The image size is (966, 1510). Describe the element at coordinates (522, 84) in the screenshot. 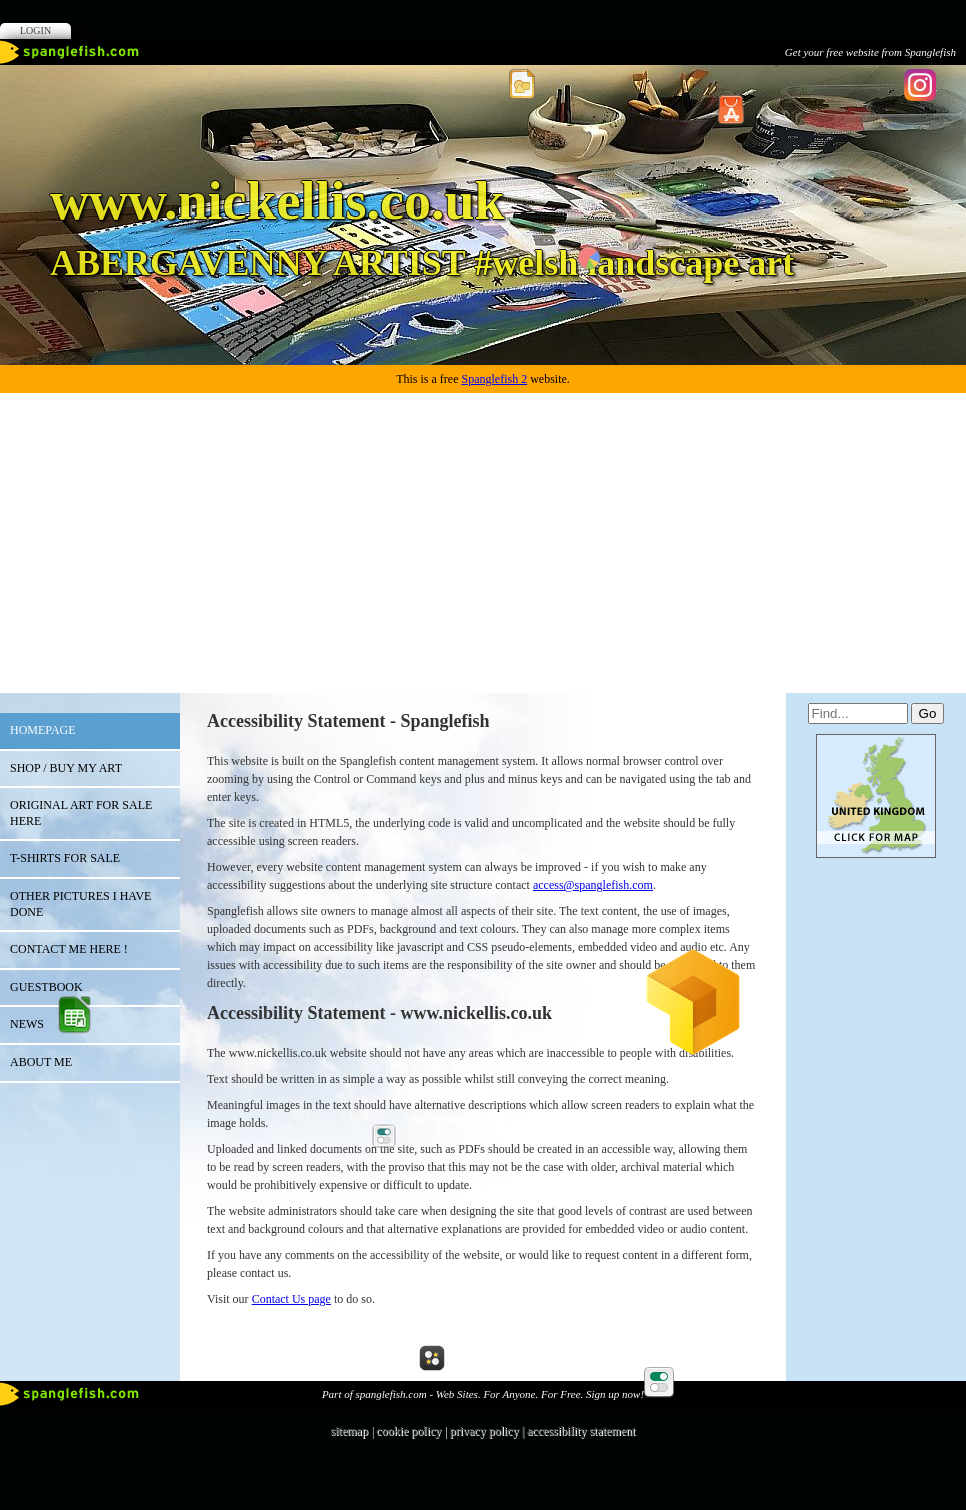

I see `open a vector graphics document` at that location.